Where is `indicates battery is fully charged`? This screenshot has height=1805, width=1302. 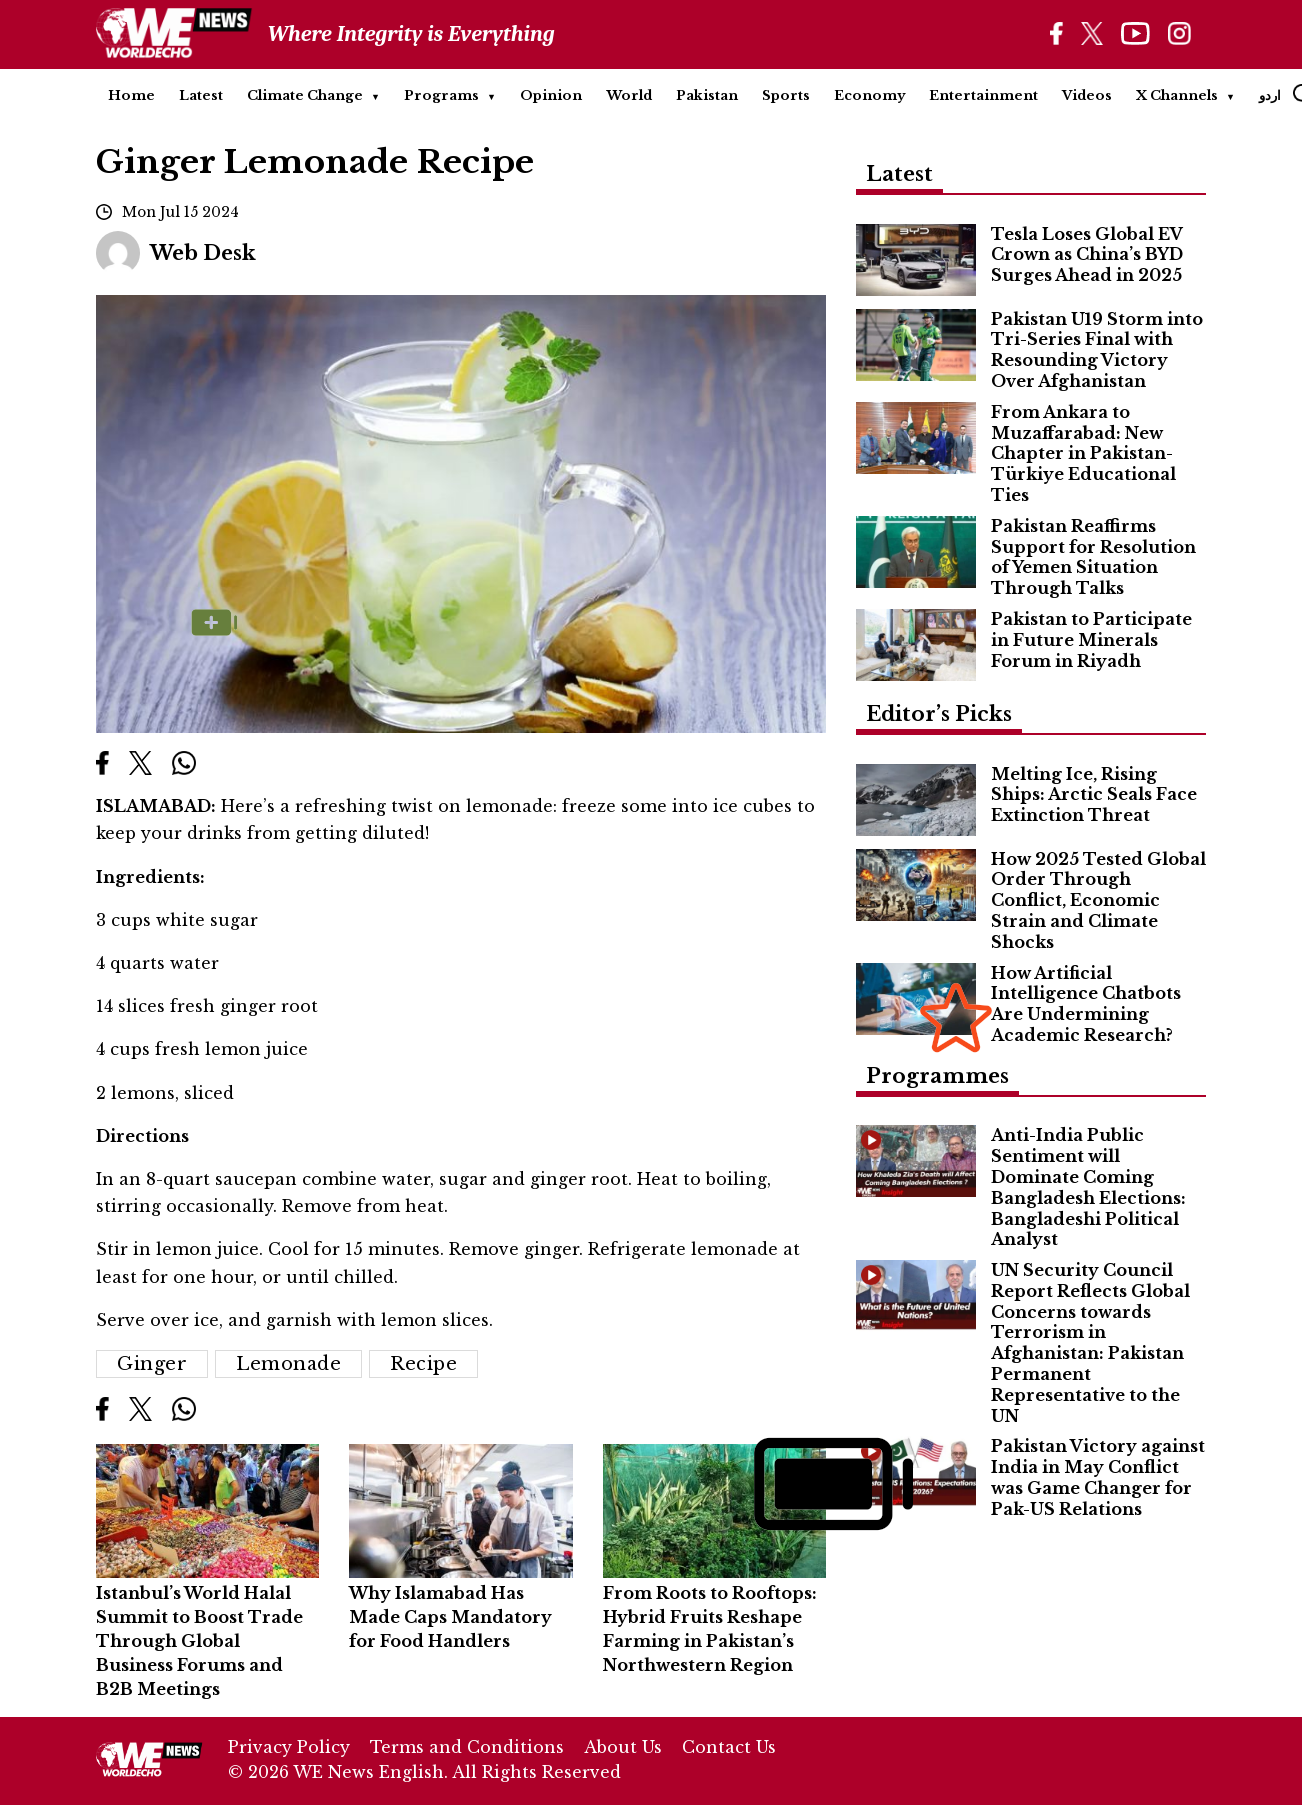
indicates battery is fully charged is located at coordinates (831, 1484).